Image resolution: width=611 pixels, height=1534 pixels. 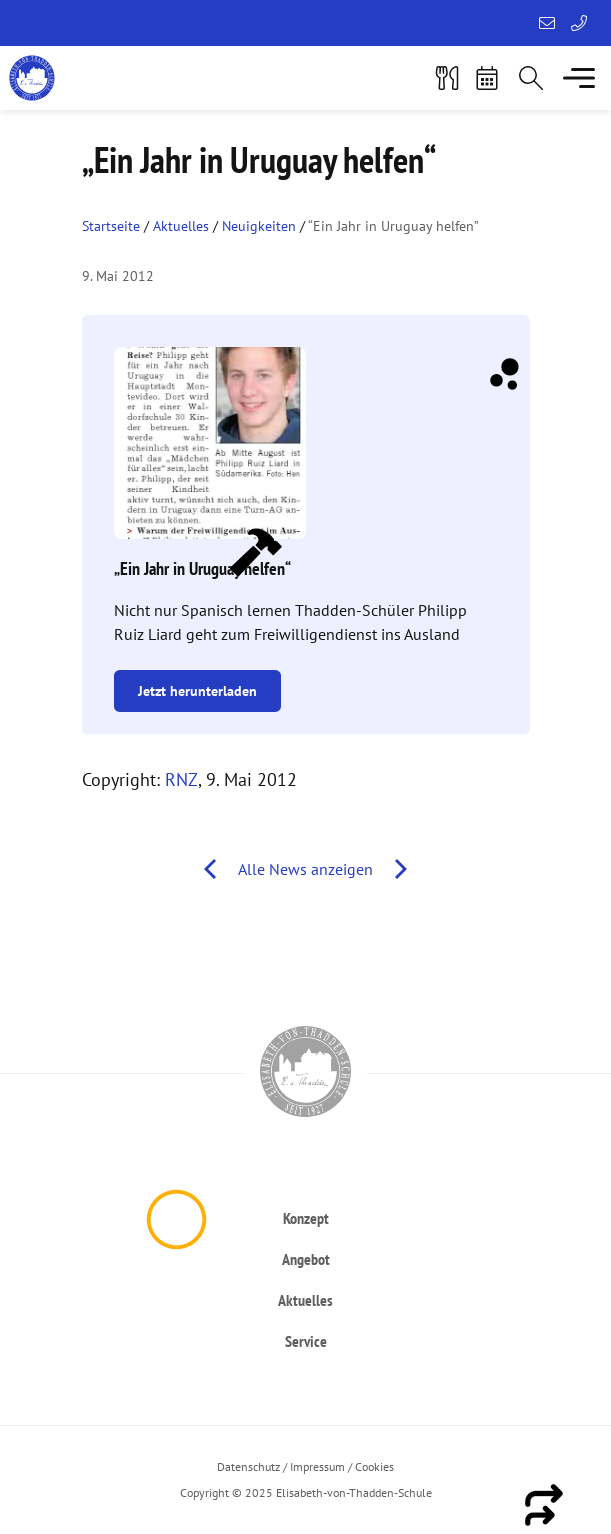 What do you see at coordinates (506, 374) in the screenshot?
I see `view bubble chart data visualization` at bounding box center [506, 374].